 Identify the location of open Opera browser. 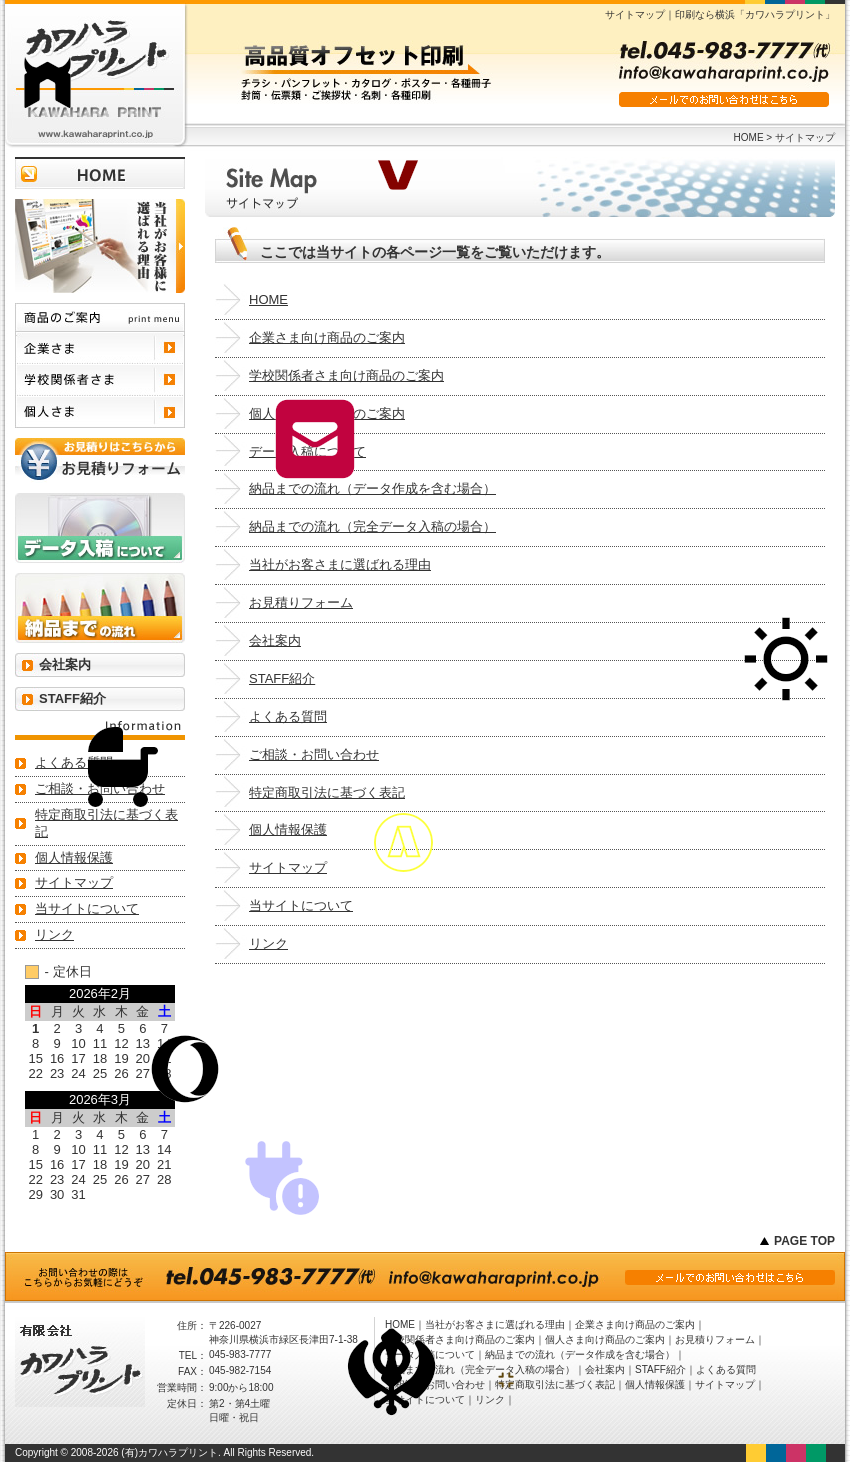
(185, 1070).